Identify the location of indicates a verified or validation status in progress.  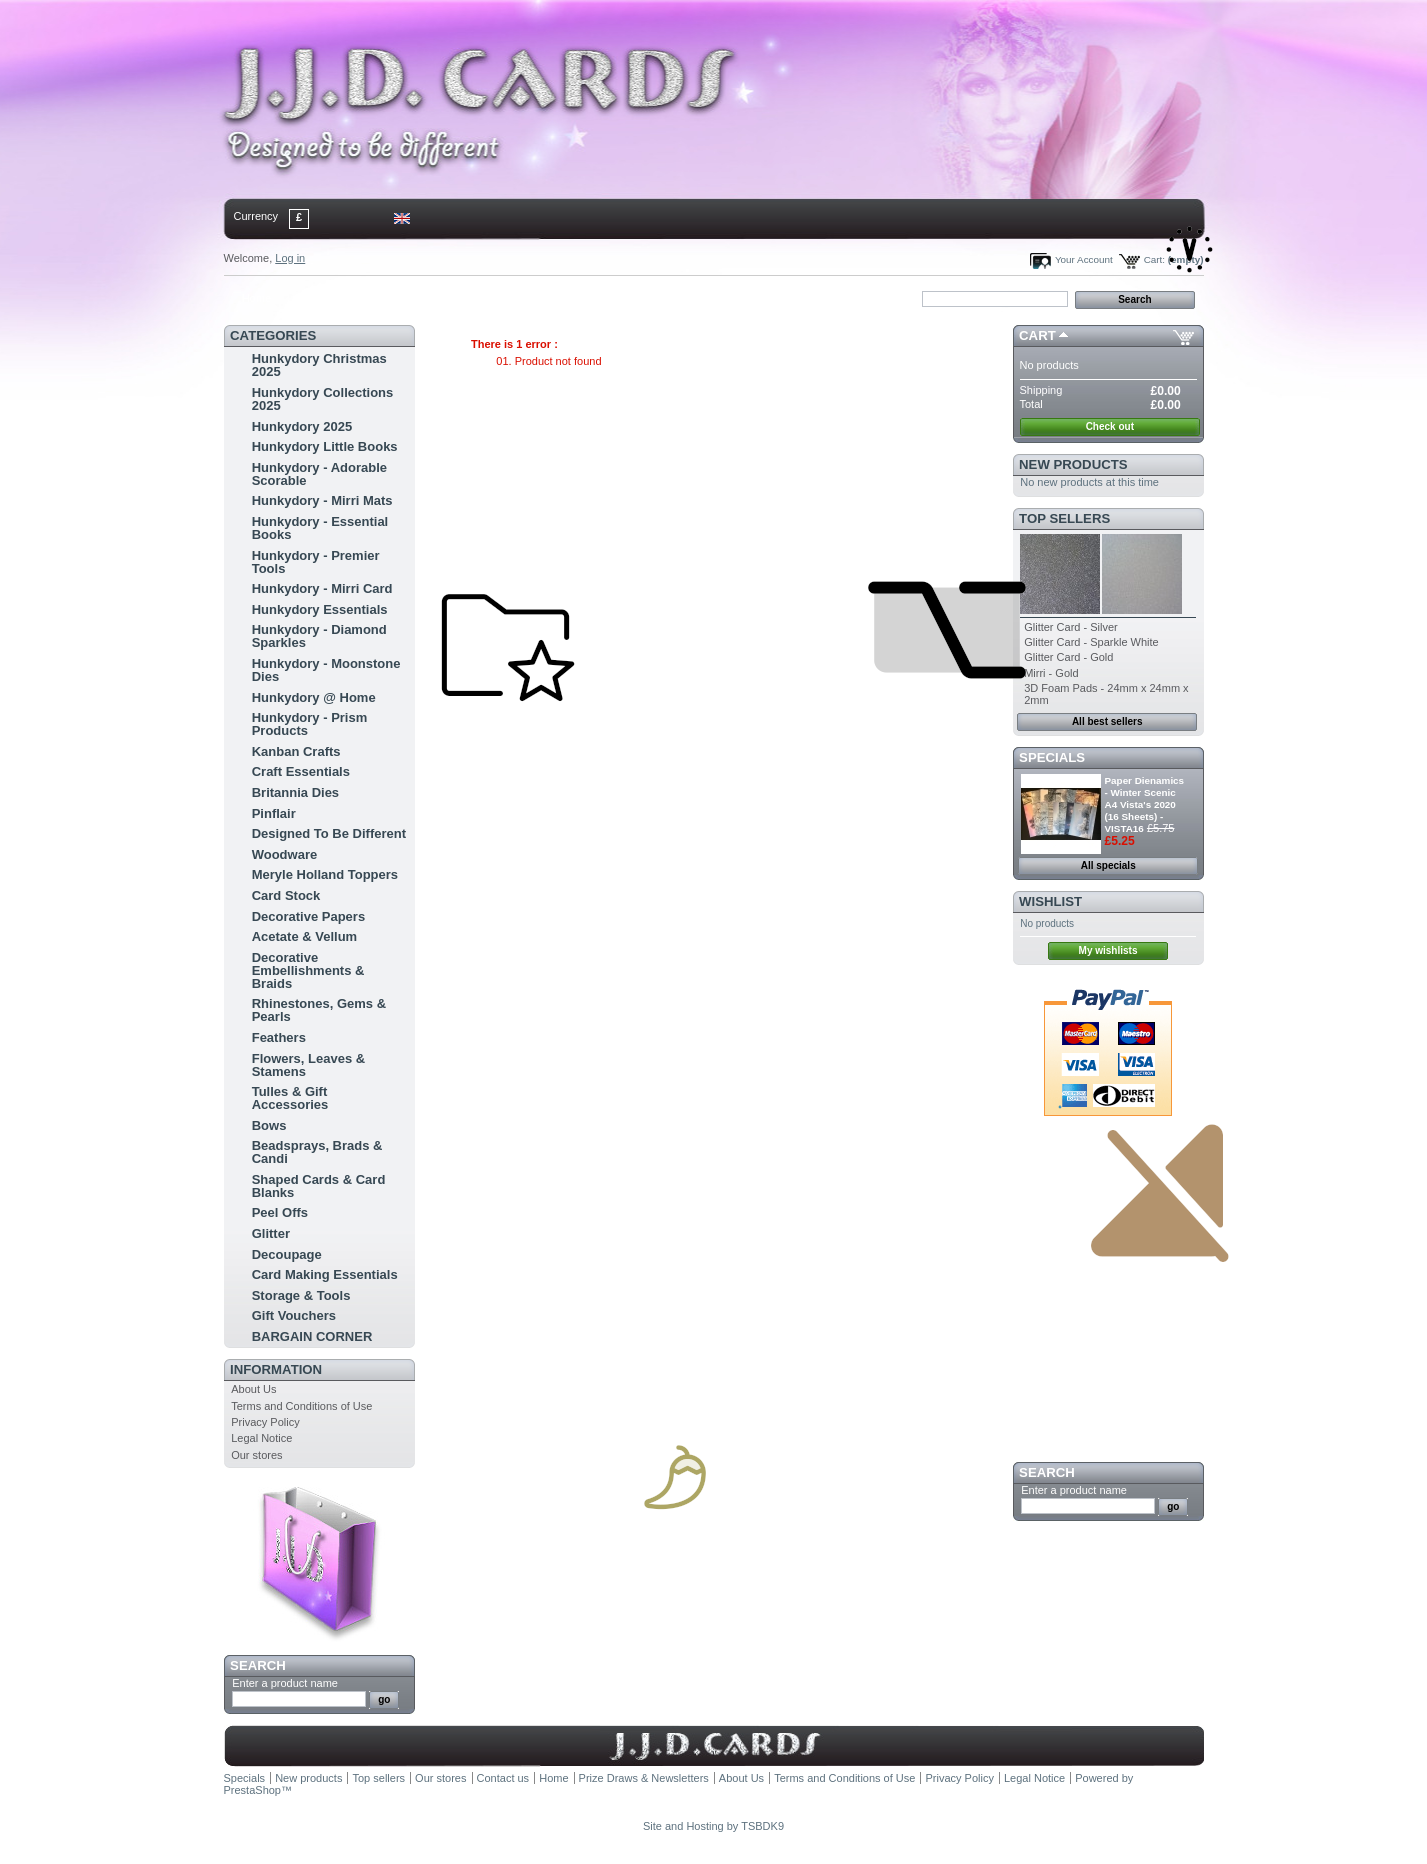
(1189, 249).